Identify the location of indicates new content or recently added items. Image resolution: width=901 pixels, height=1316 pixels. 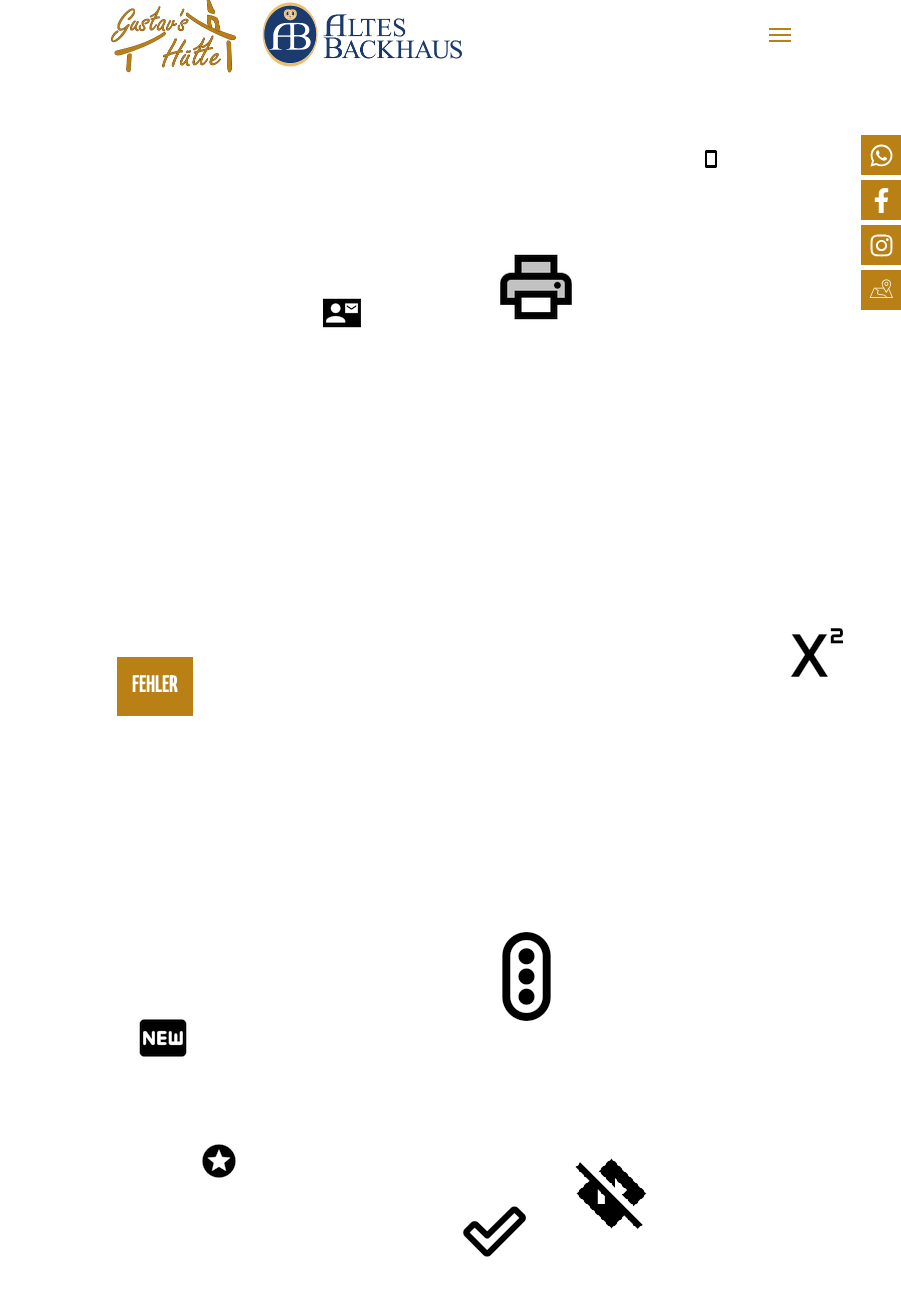
(163, 1038).